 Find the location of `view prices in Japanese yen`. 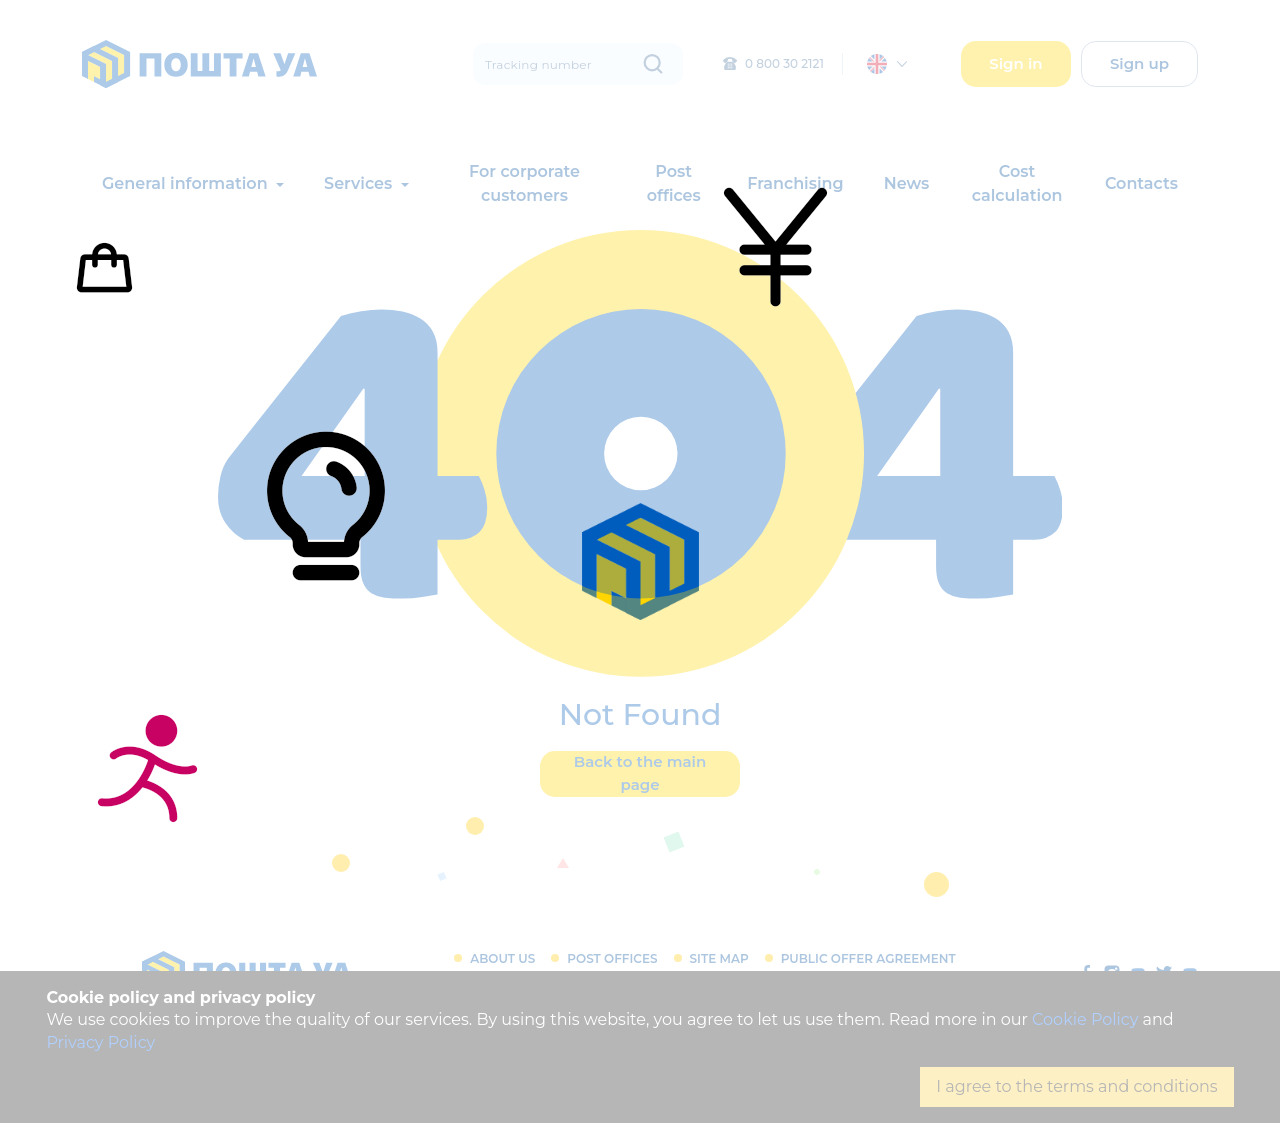

view prices in Japanese yen is located at coordinates (775, 244).